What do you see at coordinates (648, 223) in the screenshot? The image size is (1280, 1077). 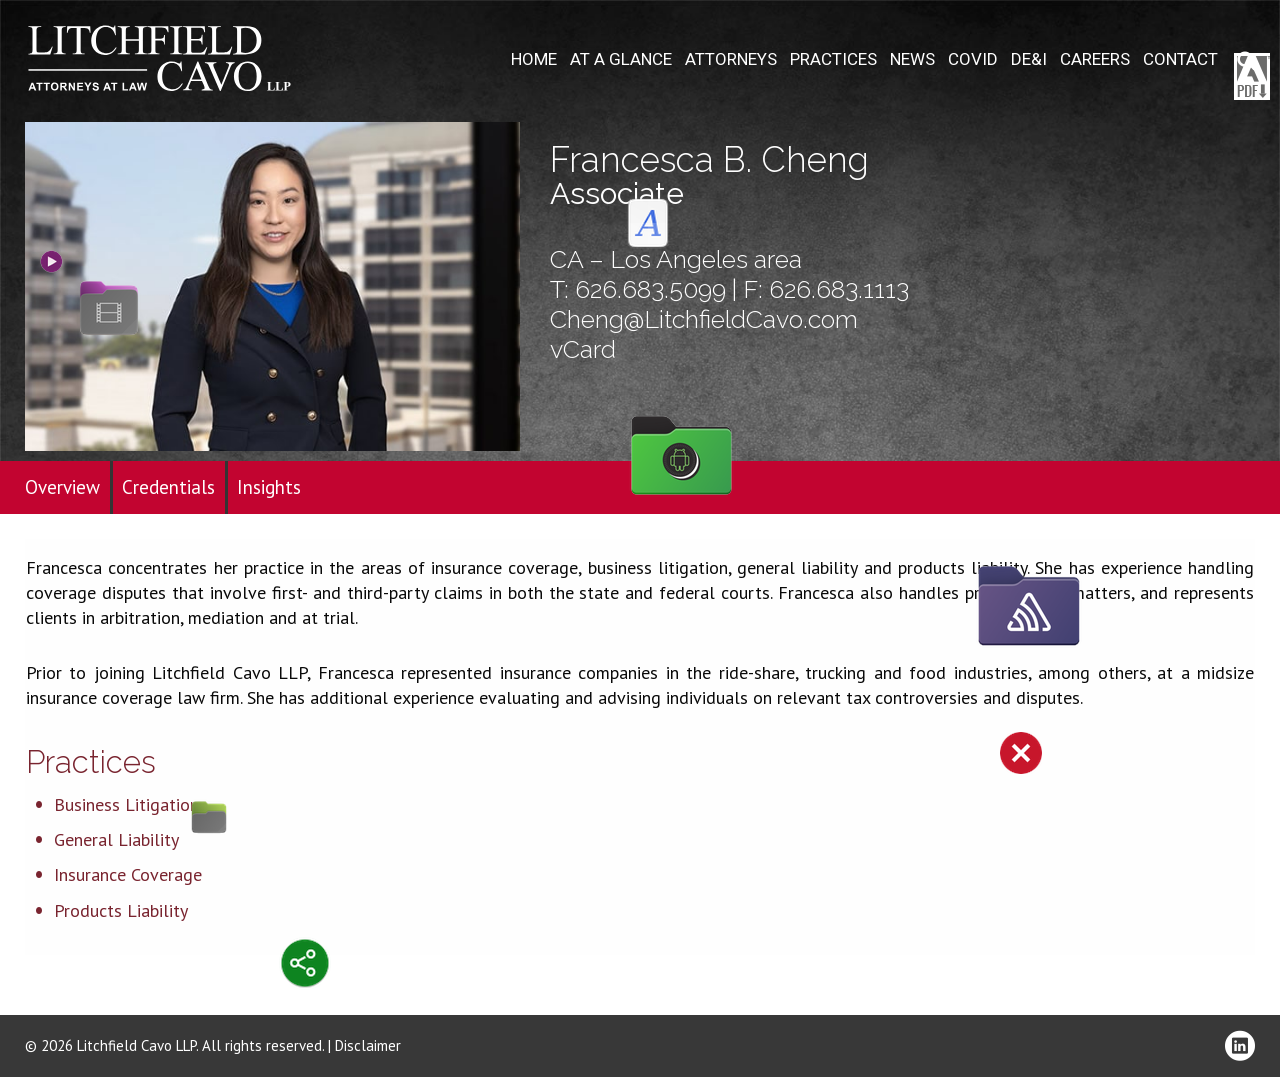 I see `an OpenType font file` at bounding box center [648, 223].